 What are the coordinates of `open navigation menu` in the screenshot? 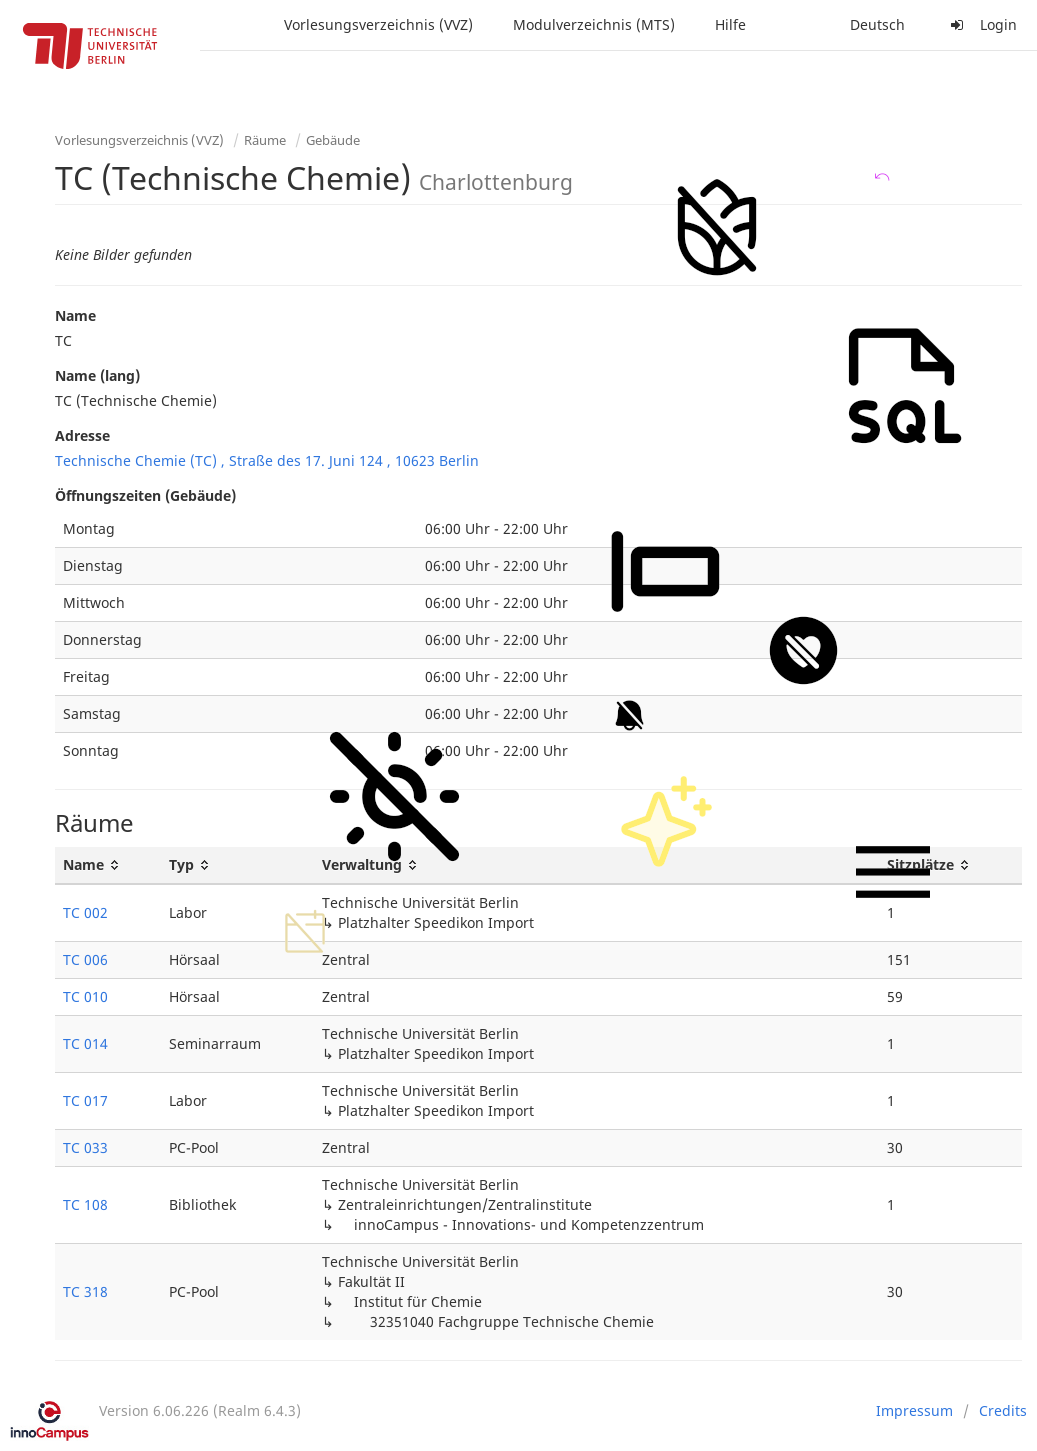 It's located at (893, 872).